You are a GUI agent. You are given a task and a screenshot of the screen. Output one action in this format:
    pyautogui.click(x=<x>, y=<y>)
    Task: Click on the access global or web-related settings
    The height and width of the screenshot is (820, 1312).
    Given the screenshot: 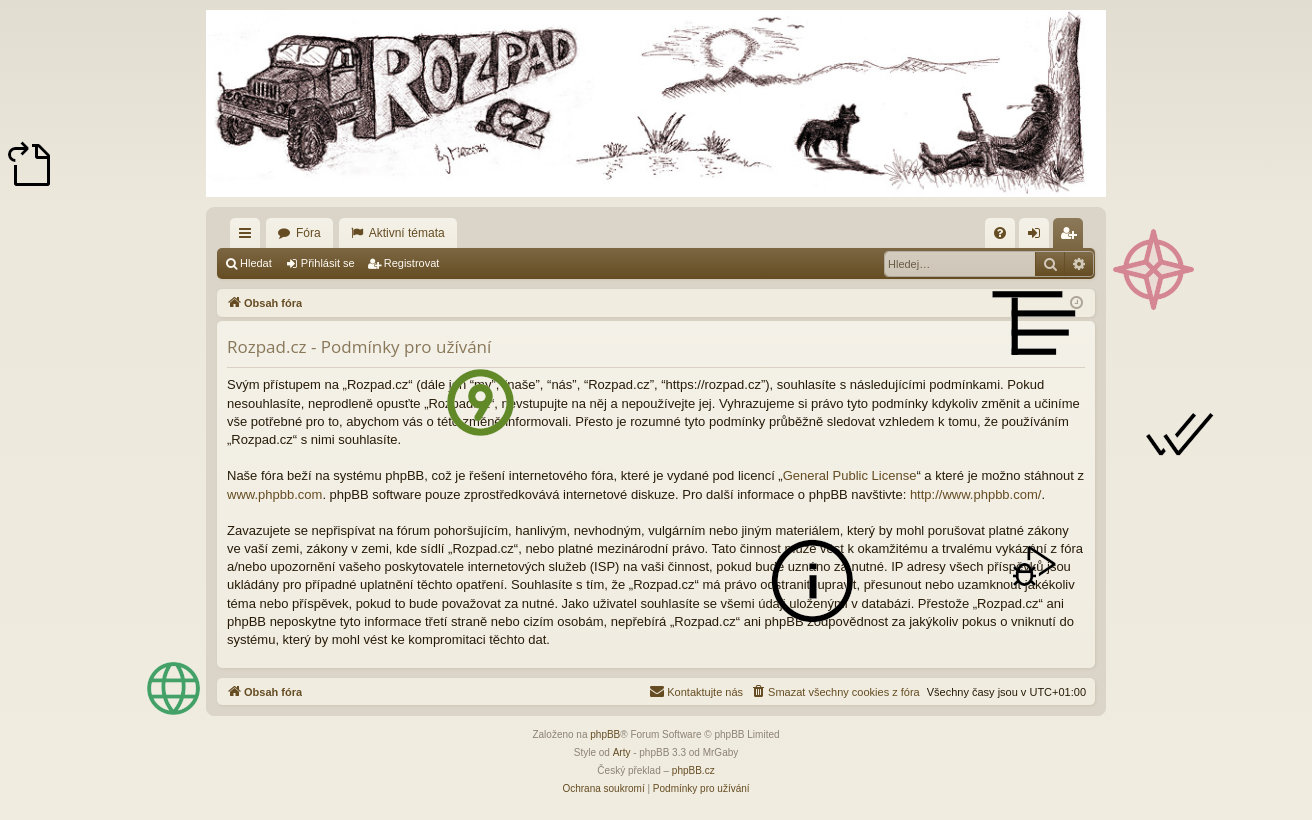 What is the action you would take?
    pyautogui.click(x=171, y=690)
    